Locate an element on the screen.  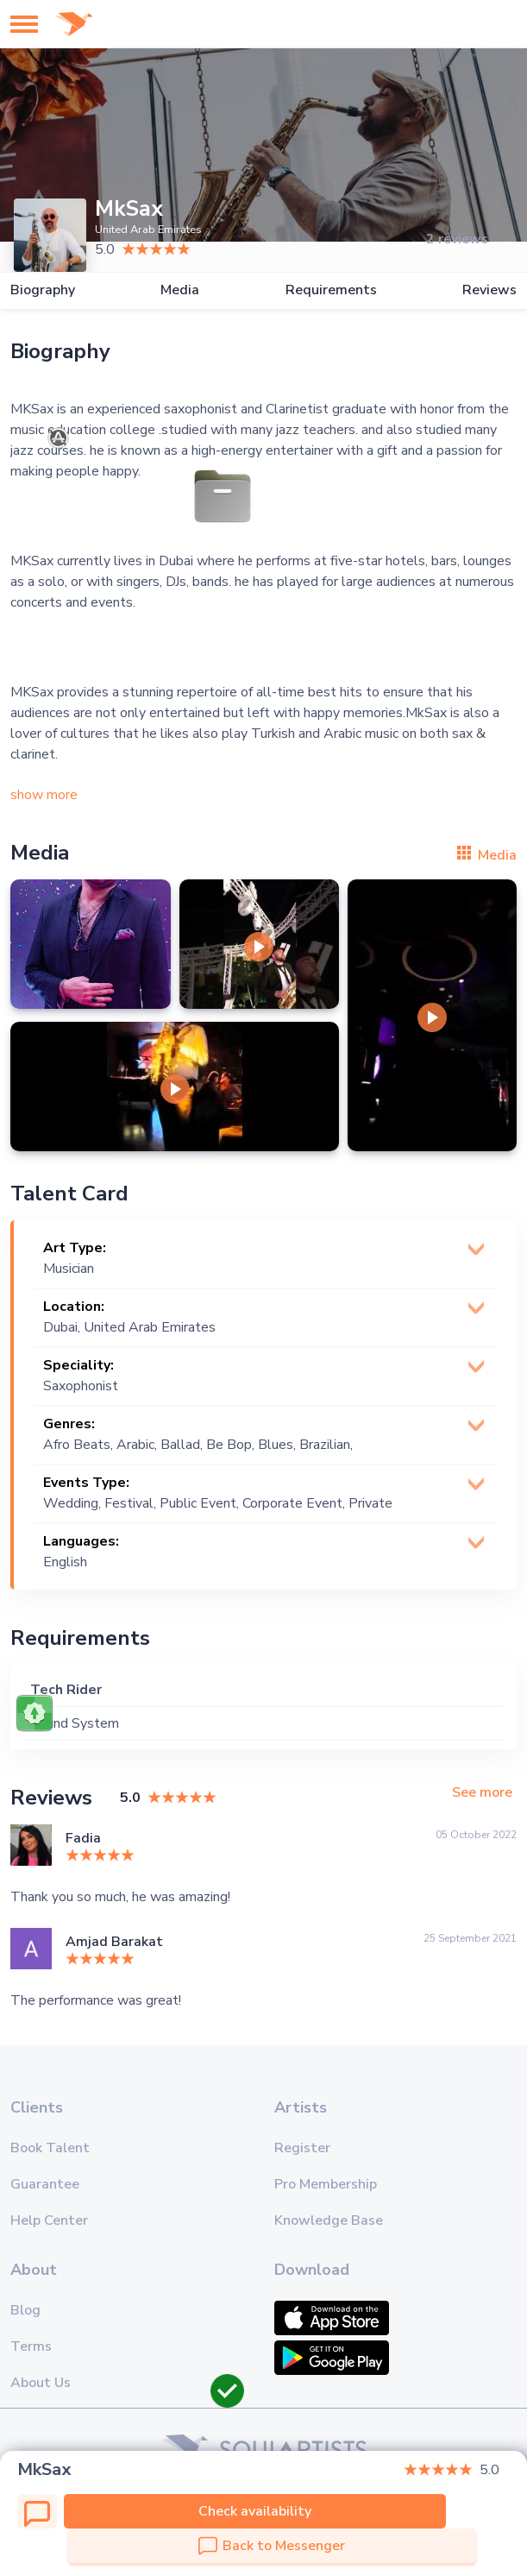
confirm or accept an action is located at coordinates (227, 2390).